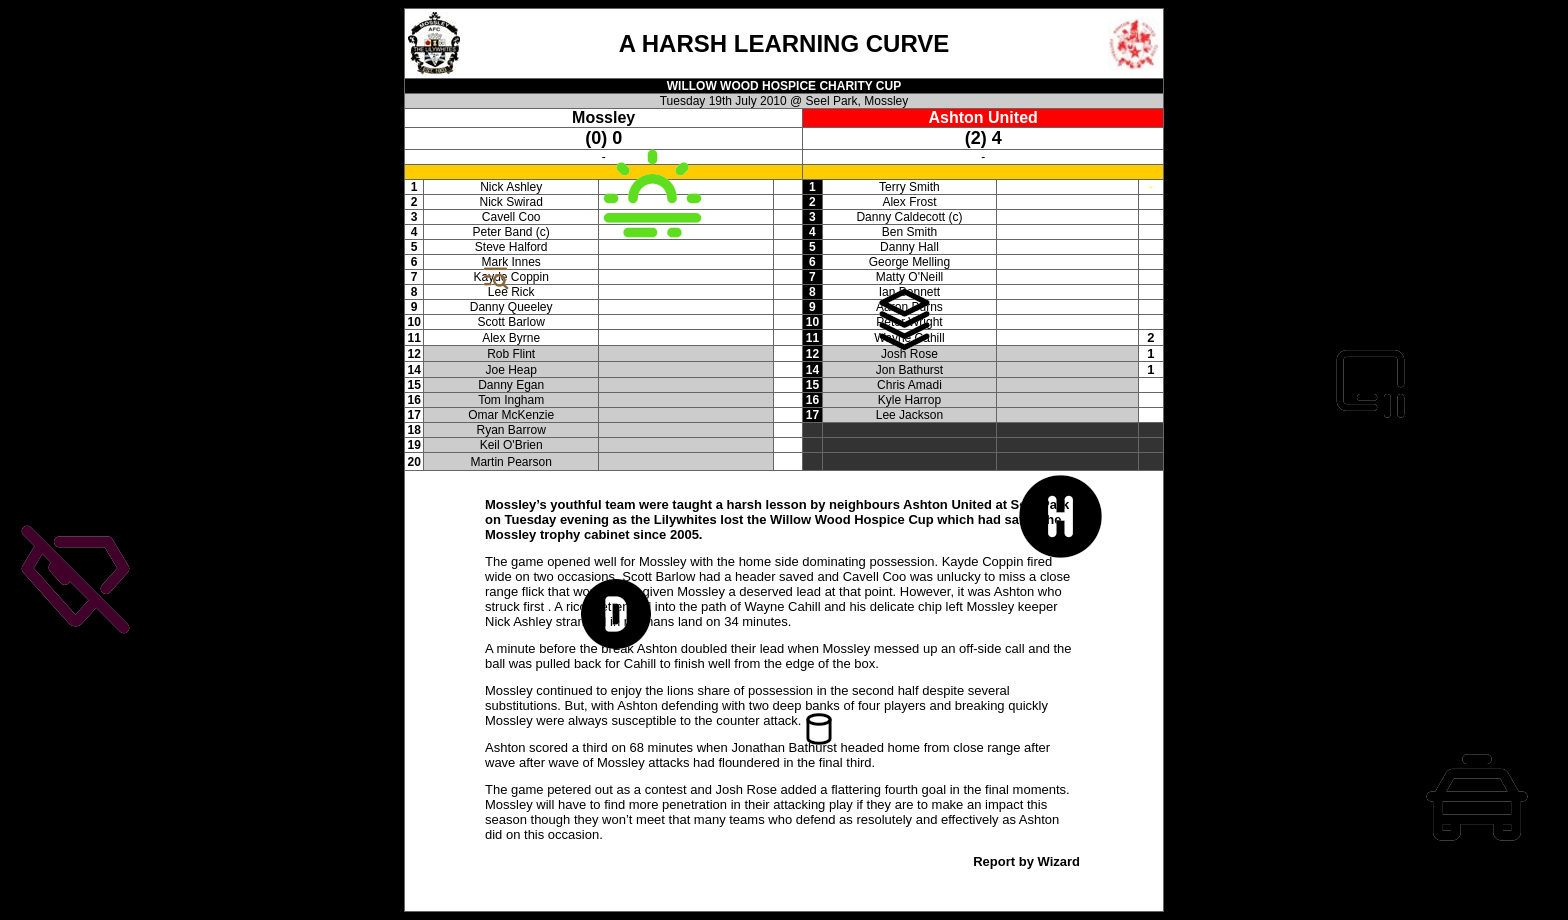 This screenshot has height=920, width=1568. I want to click on indicates premium features are unavailable, so click(75, 579).